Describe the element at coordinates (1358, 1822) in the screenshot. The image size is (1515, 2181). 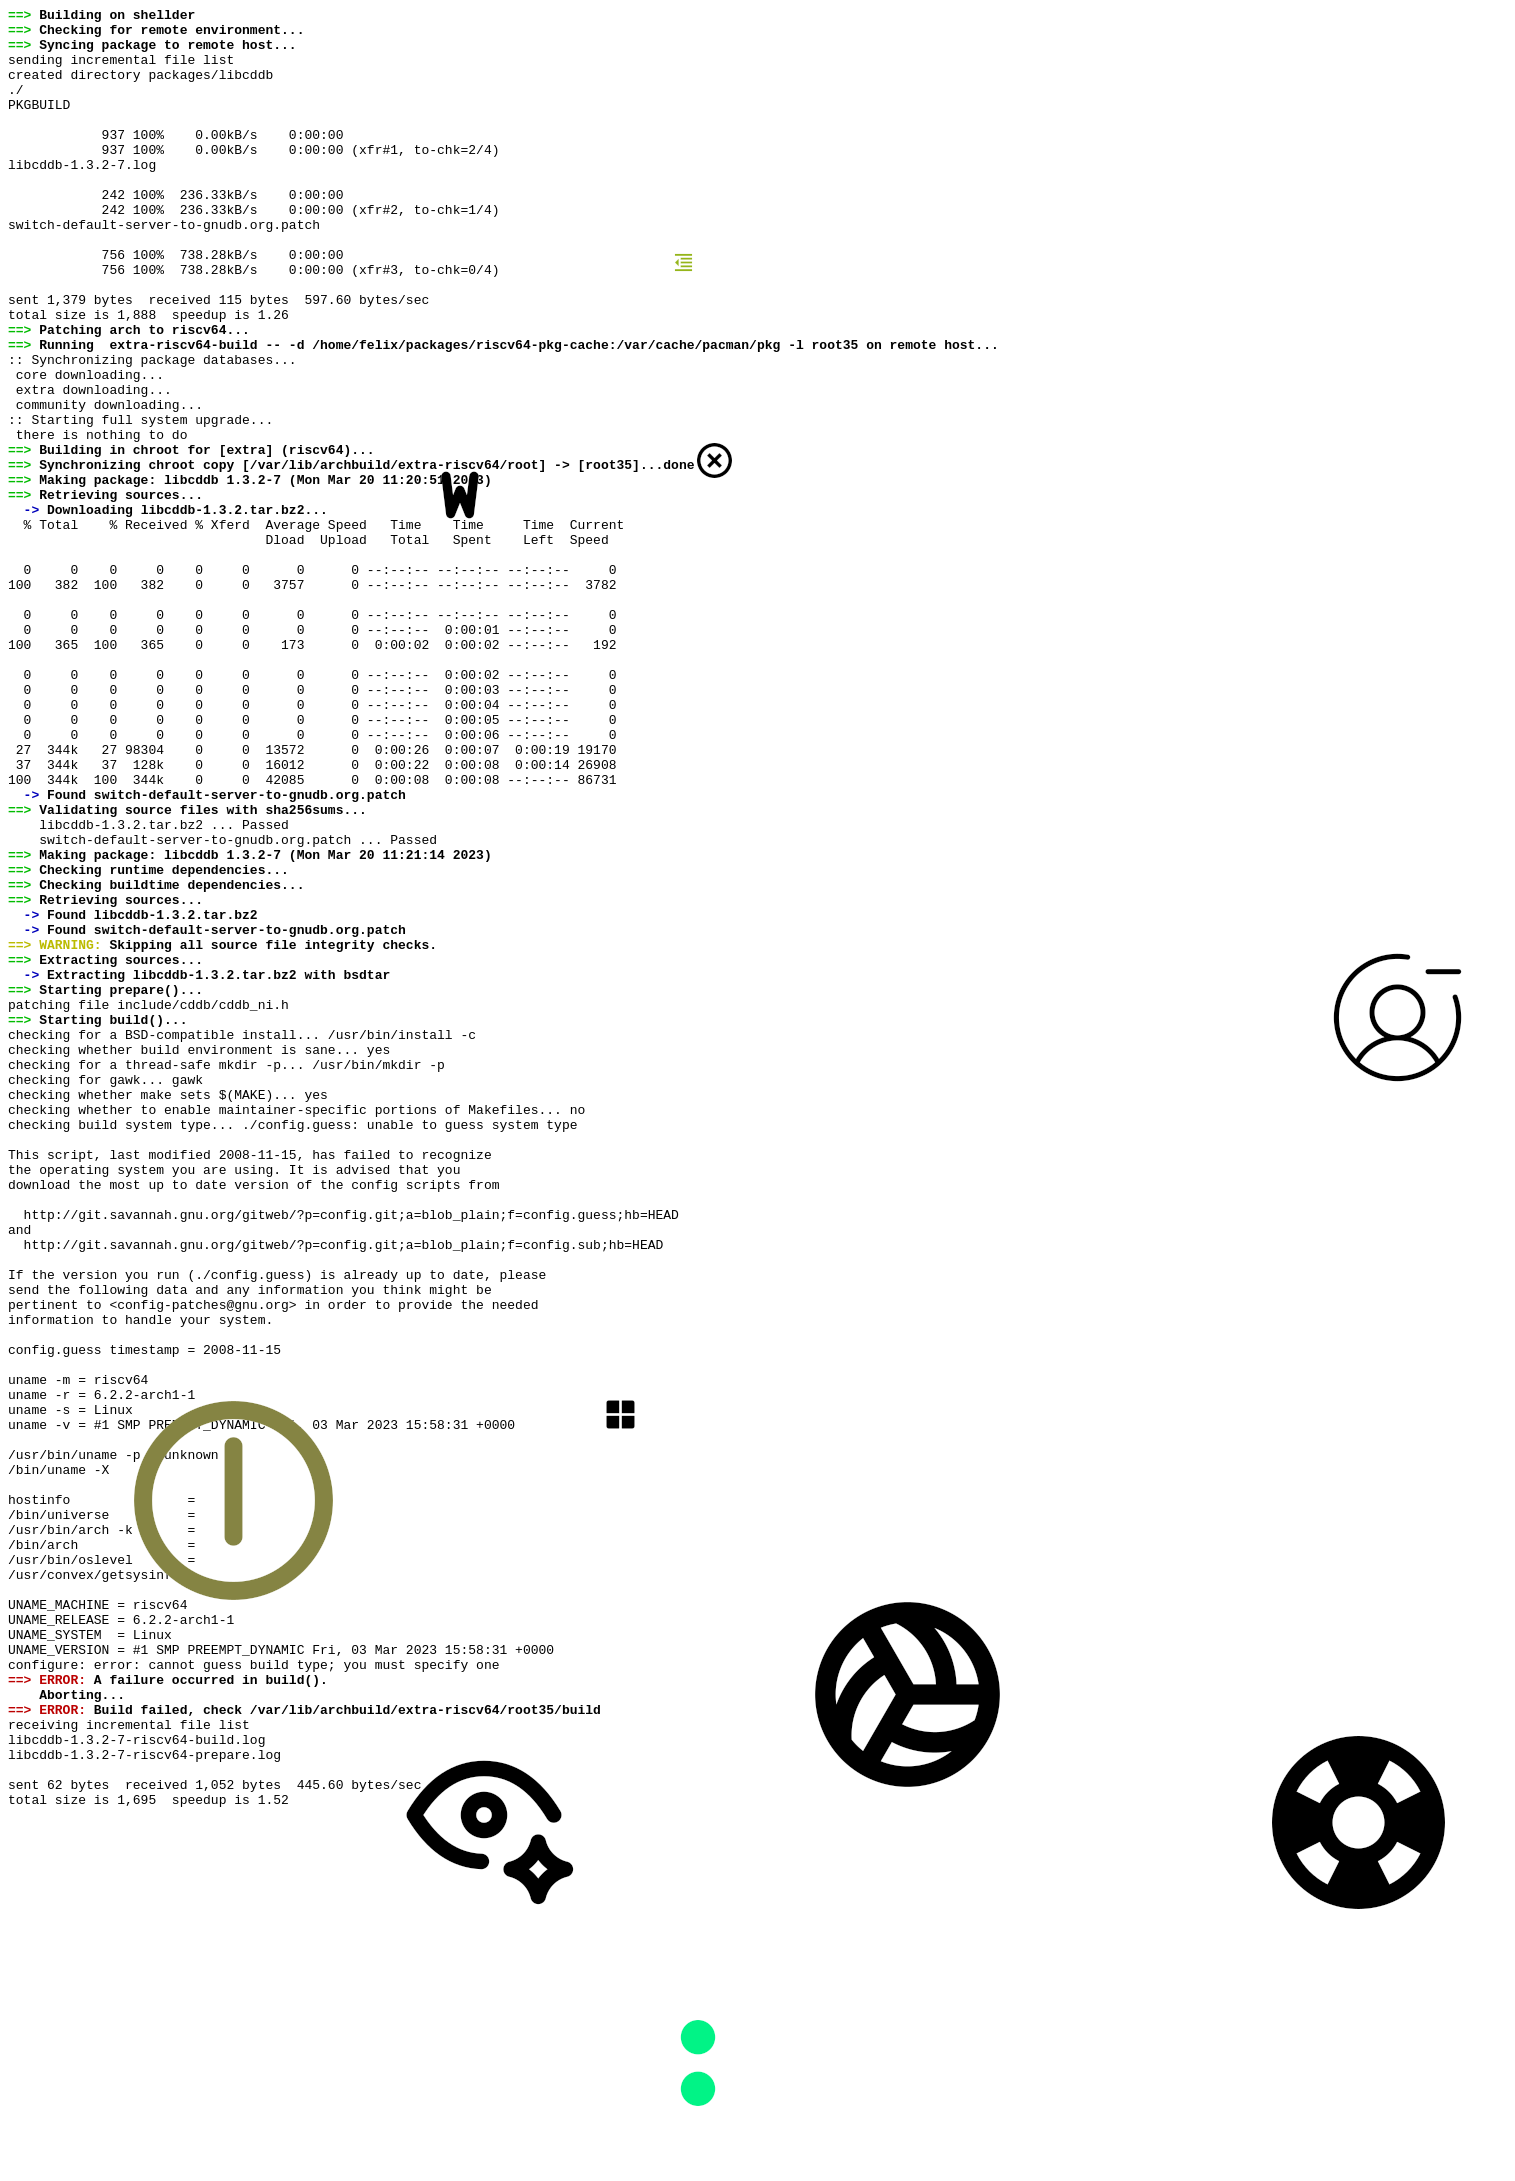
I see `access help or support` at that location.